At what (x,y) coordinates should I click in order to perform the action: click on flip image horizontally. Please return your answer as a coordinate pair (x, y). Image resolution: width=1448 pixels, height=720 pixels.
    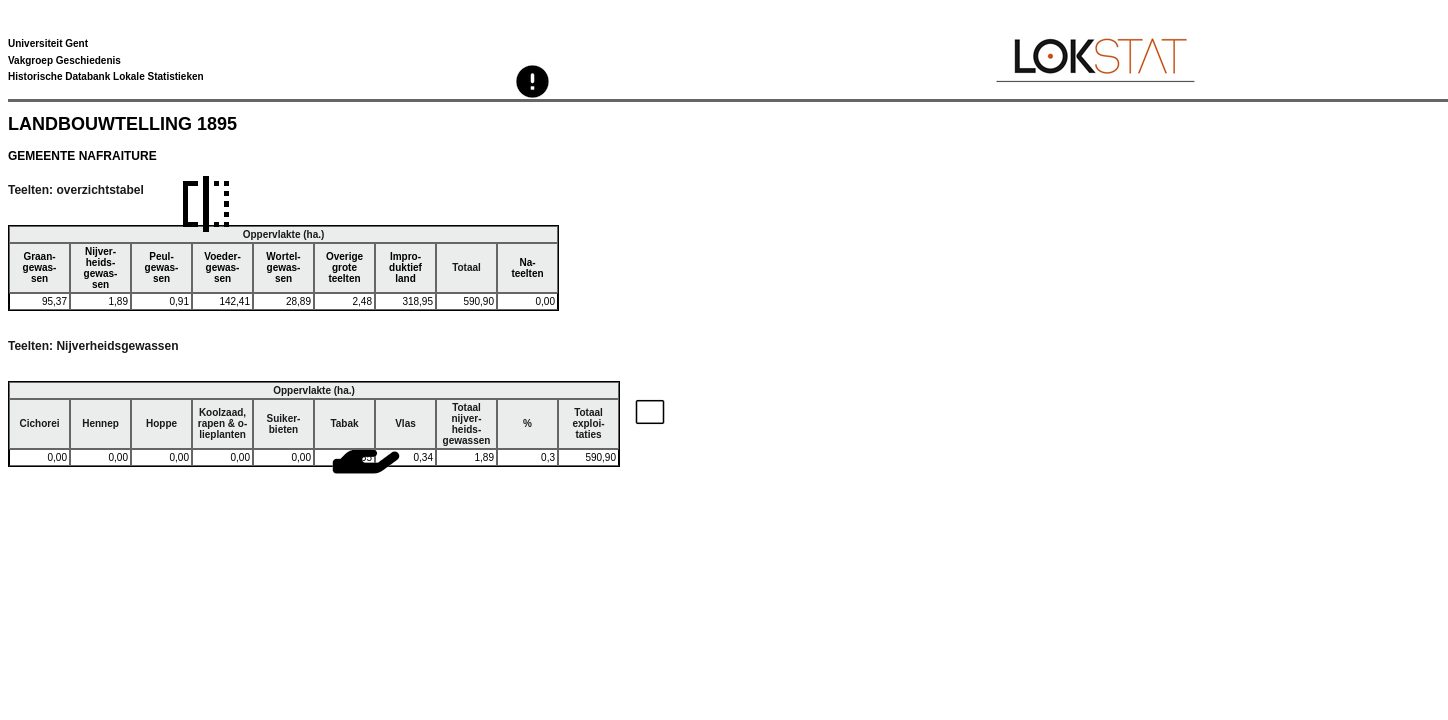
    Looking at the image, I should click on (206, 204).